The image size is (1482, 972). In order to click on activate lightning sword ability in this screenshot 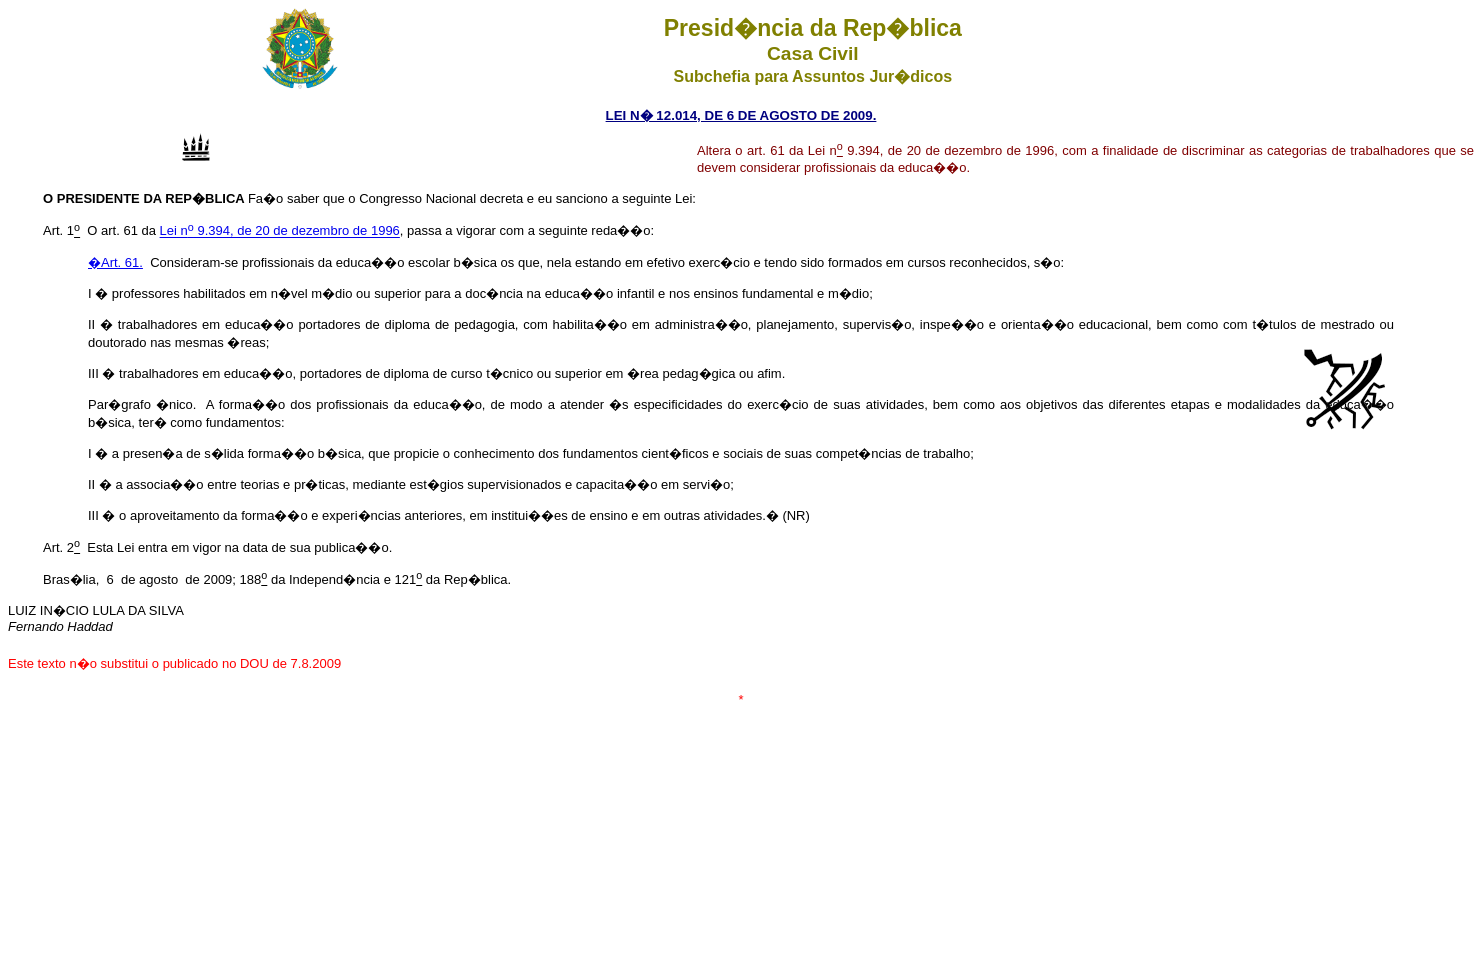, I will do `click(1344, 389)`.